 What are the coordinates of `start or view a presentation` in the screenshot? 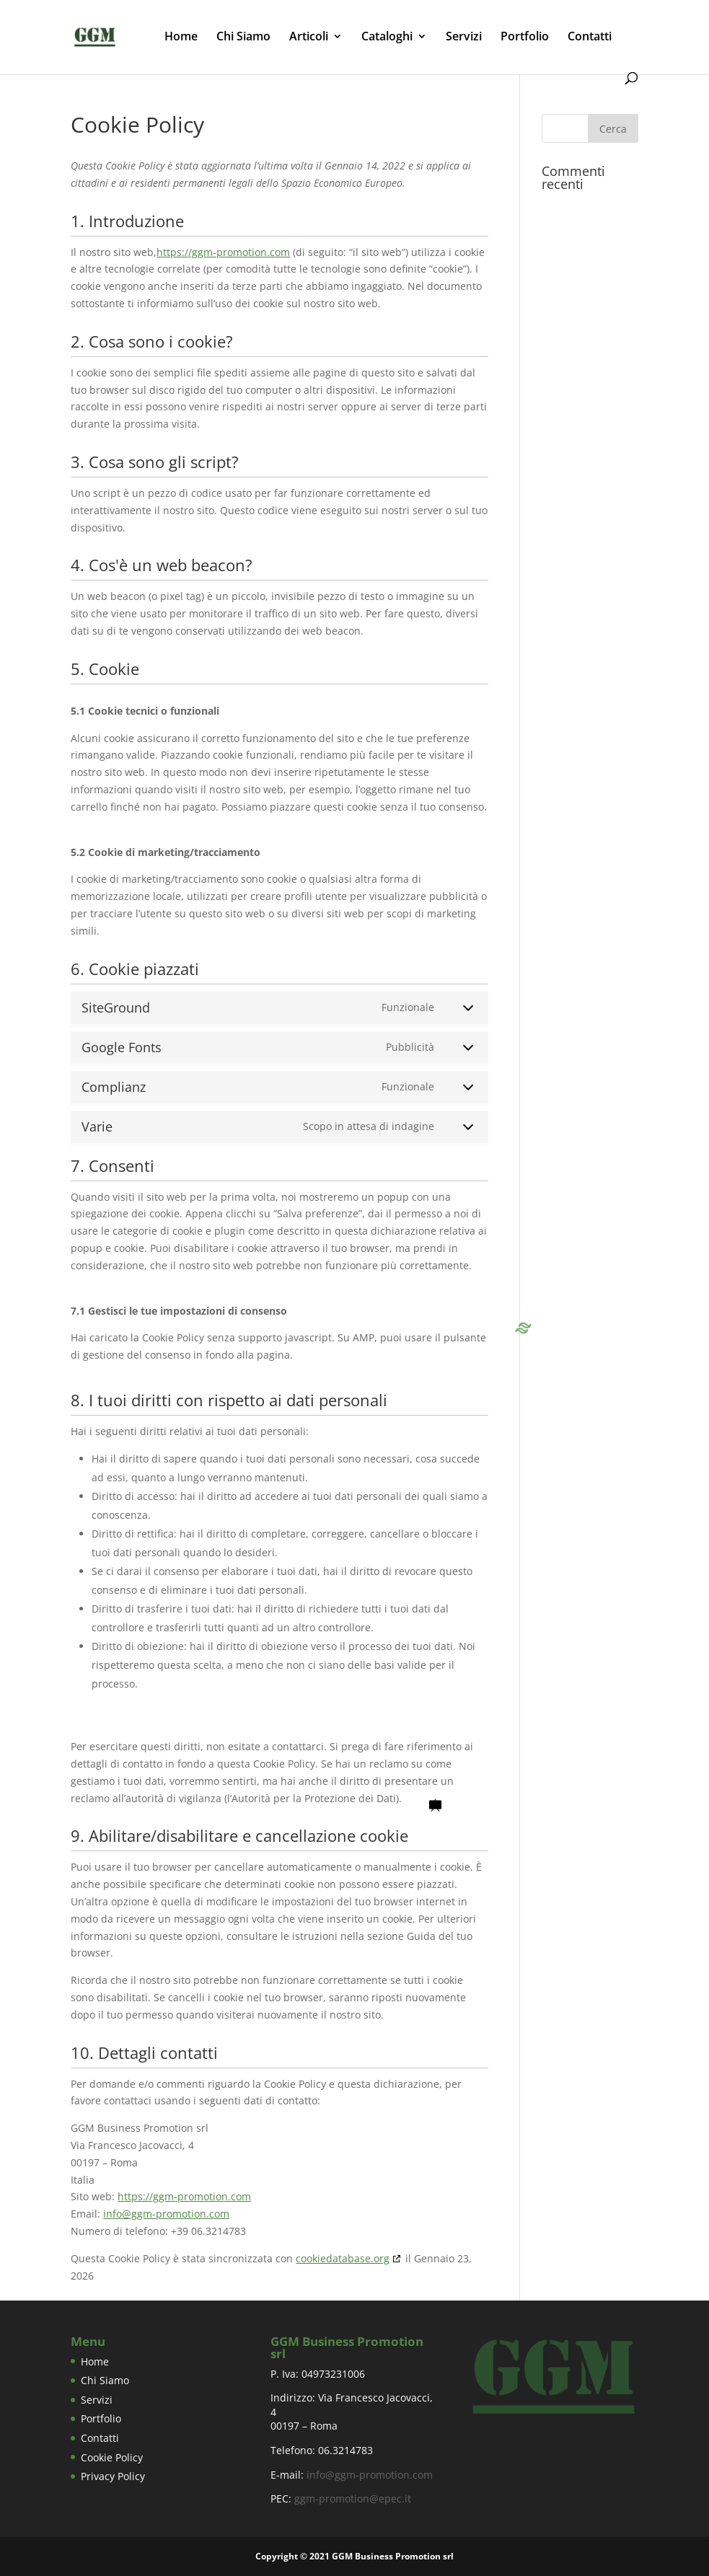 It's located at (435, 1805).